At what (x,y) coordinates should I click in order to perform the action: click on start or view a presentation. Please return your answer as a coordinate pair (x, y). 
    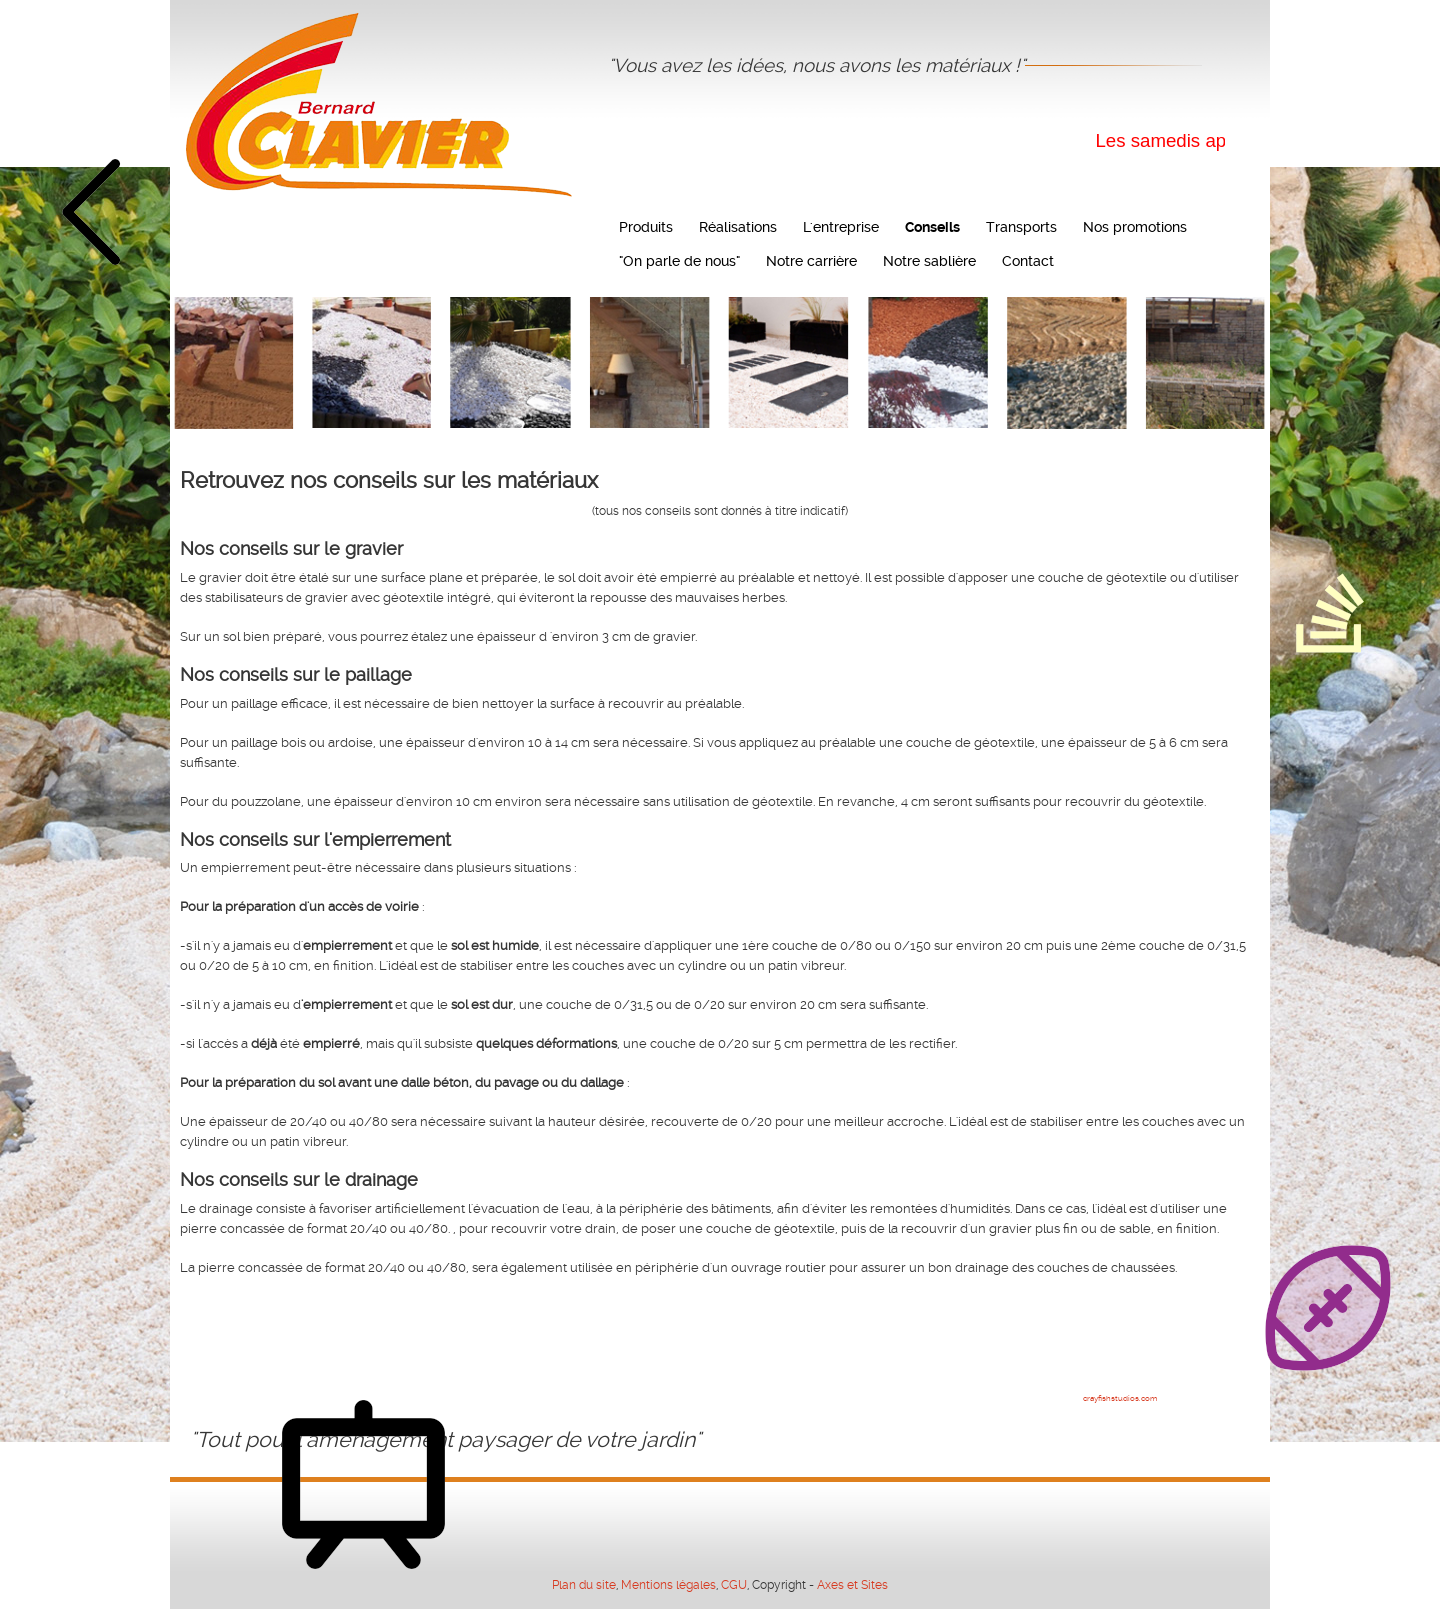
    Looking at the image, I should click on (363, 1487).